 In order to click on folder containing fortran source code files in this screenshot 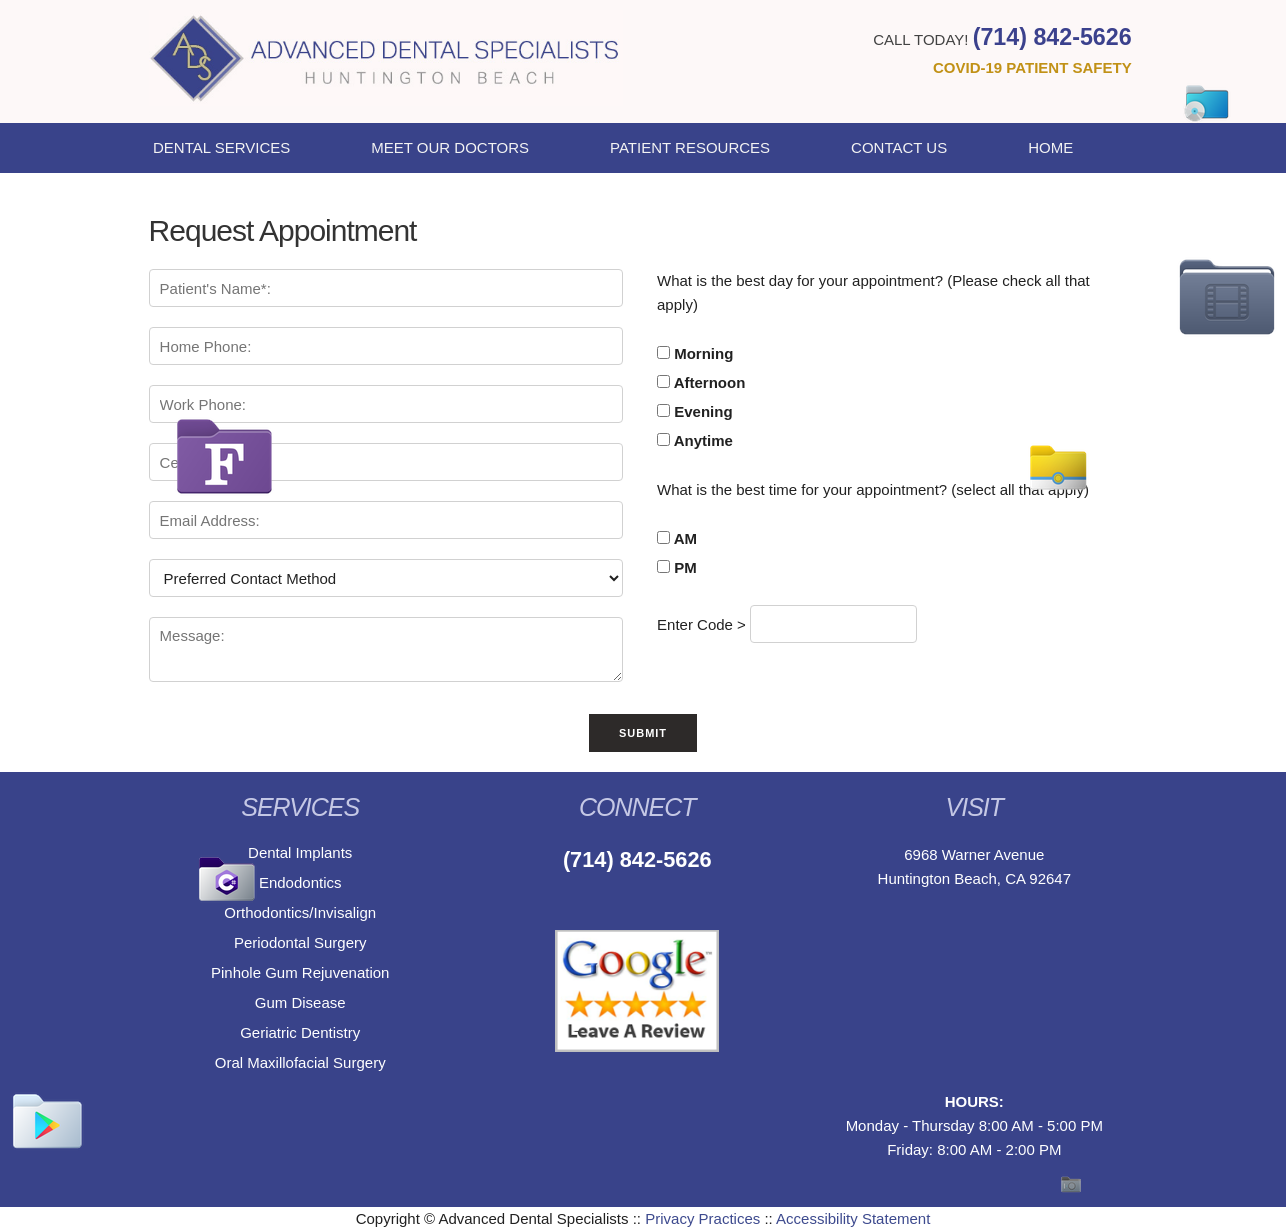, I will do `click(224, 459)`.